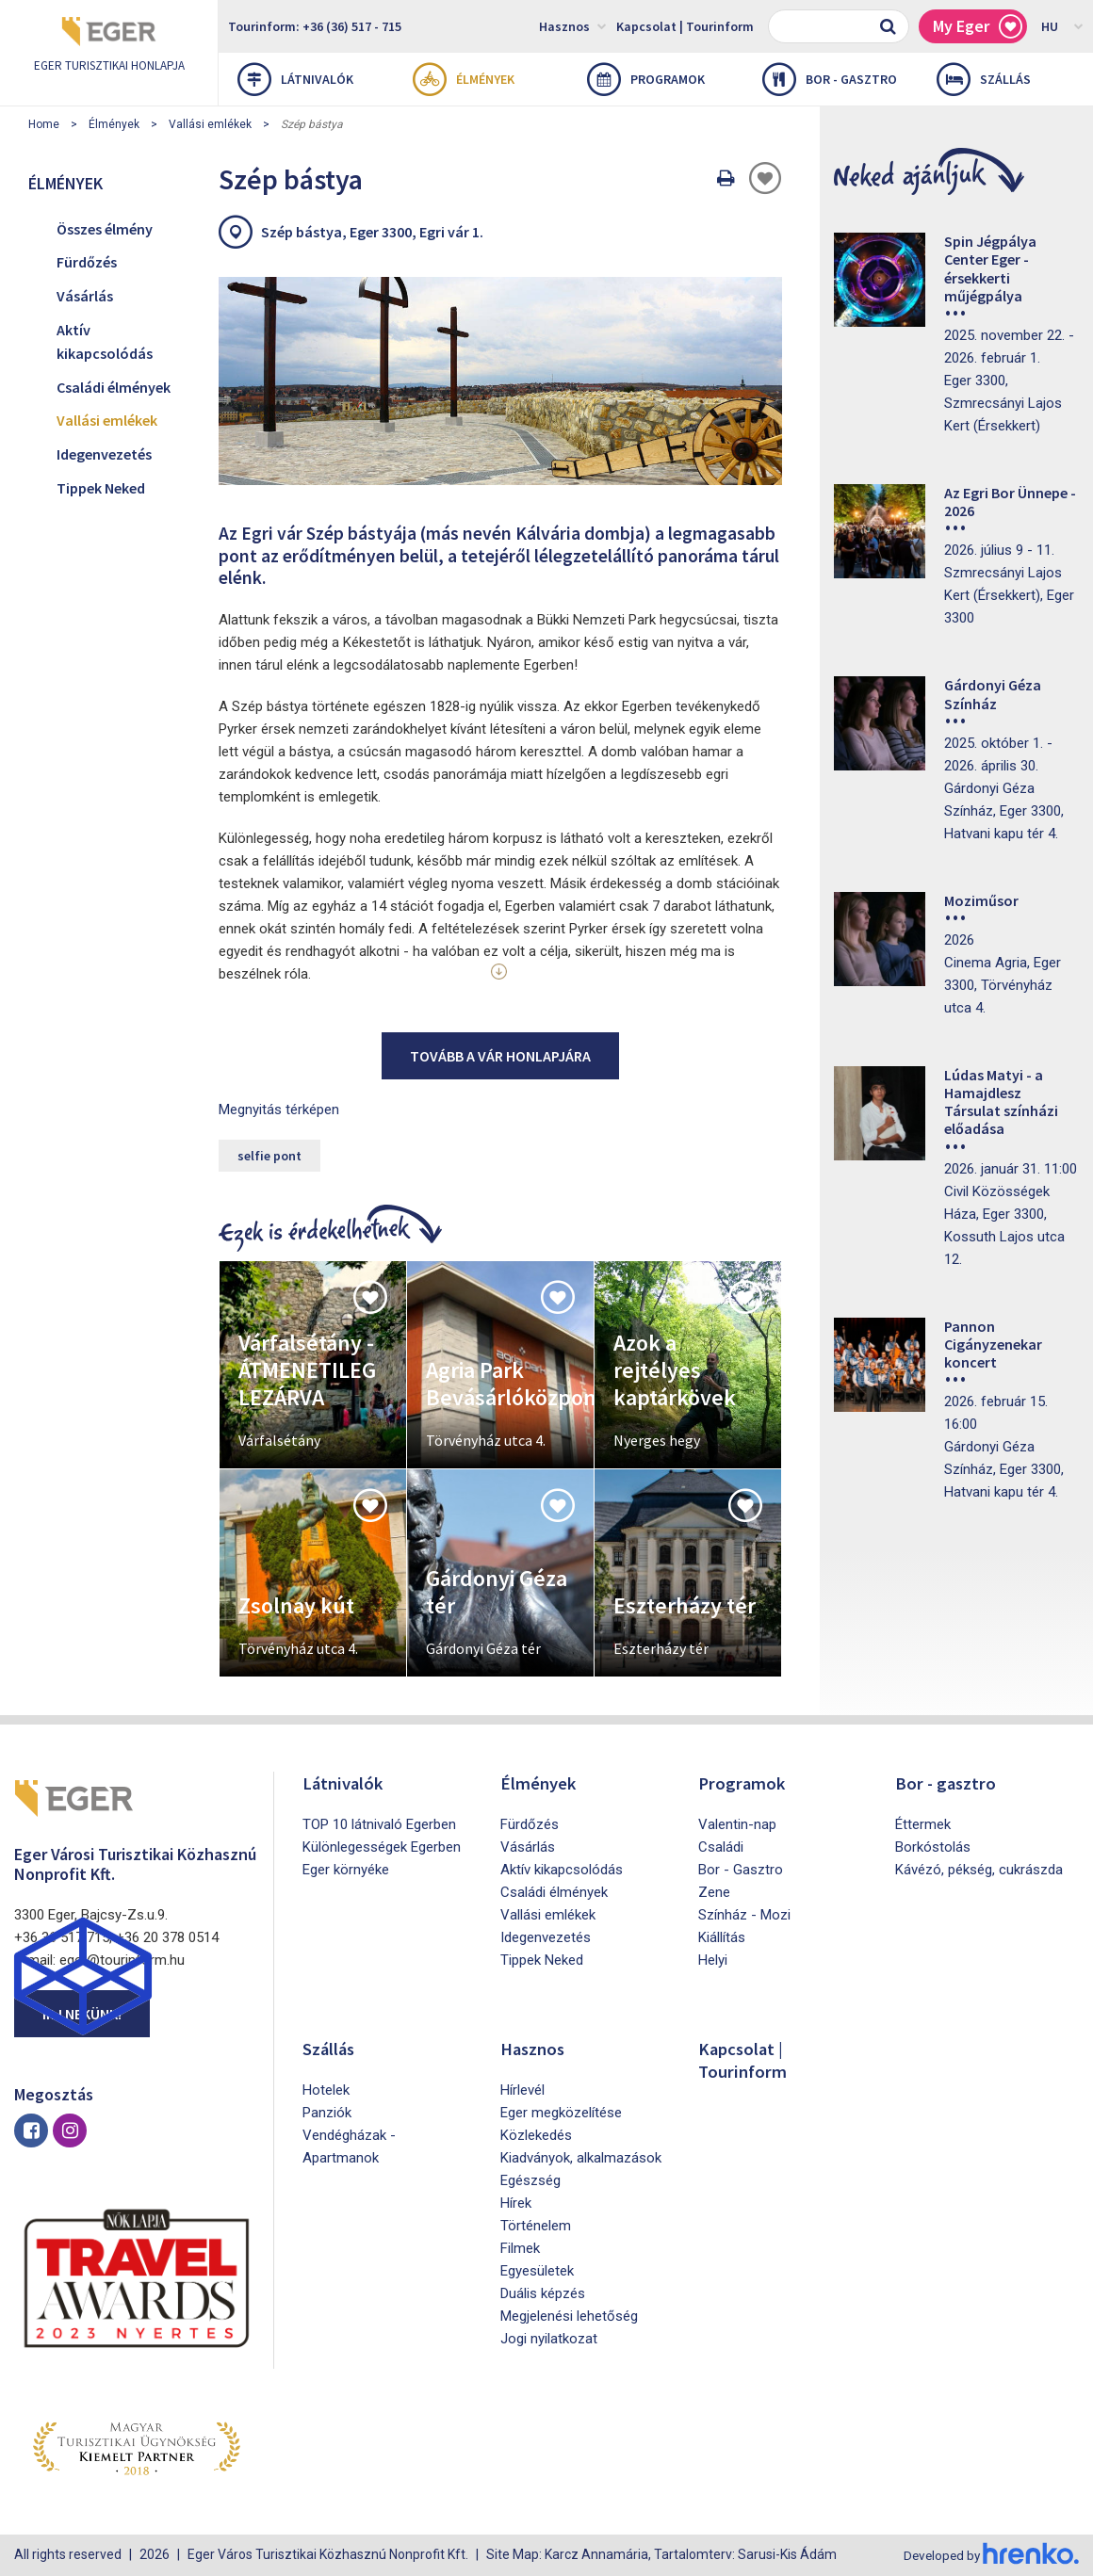 This screenshot has height=2576, width=1093. I want to click on download file or content, so click(498, 971).